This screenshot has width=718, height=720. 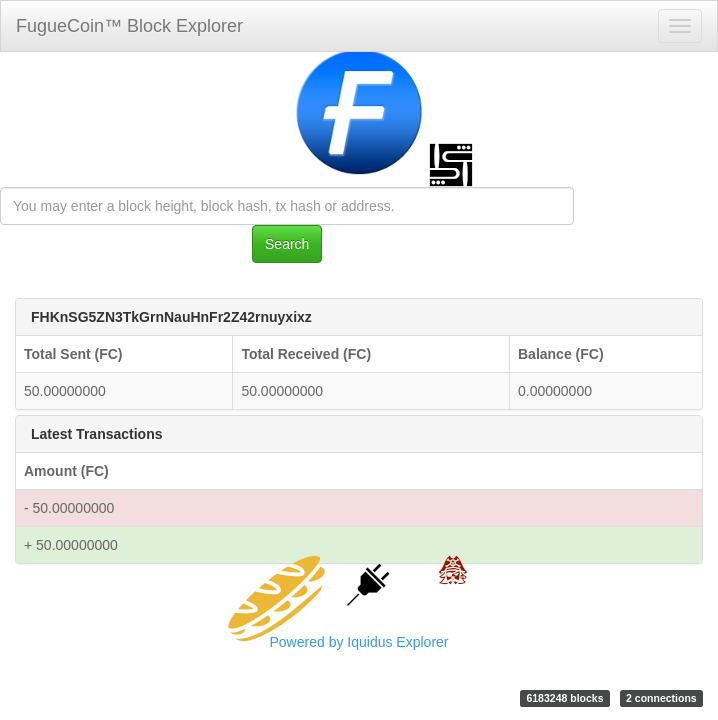 I want to click on connect to a power source, so click(x=368, y=585).